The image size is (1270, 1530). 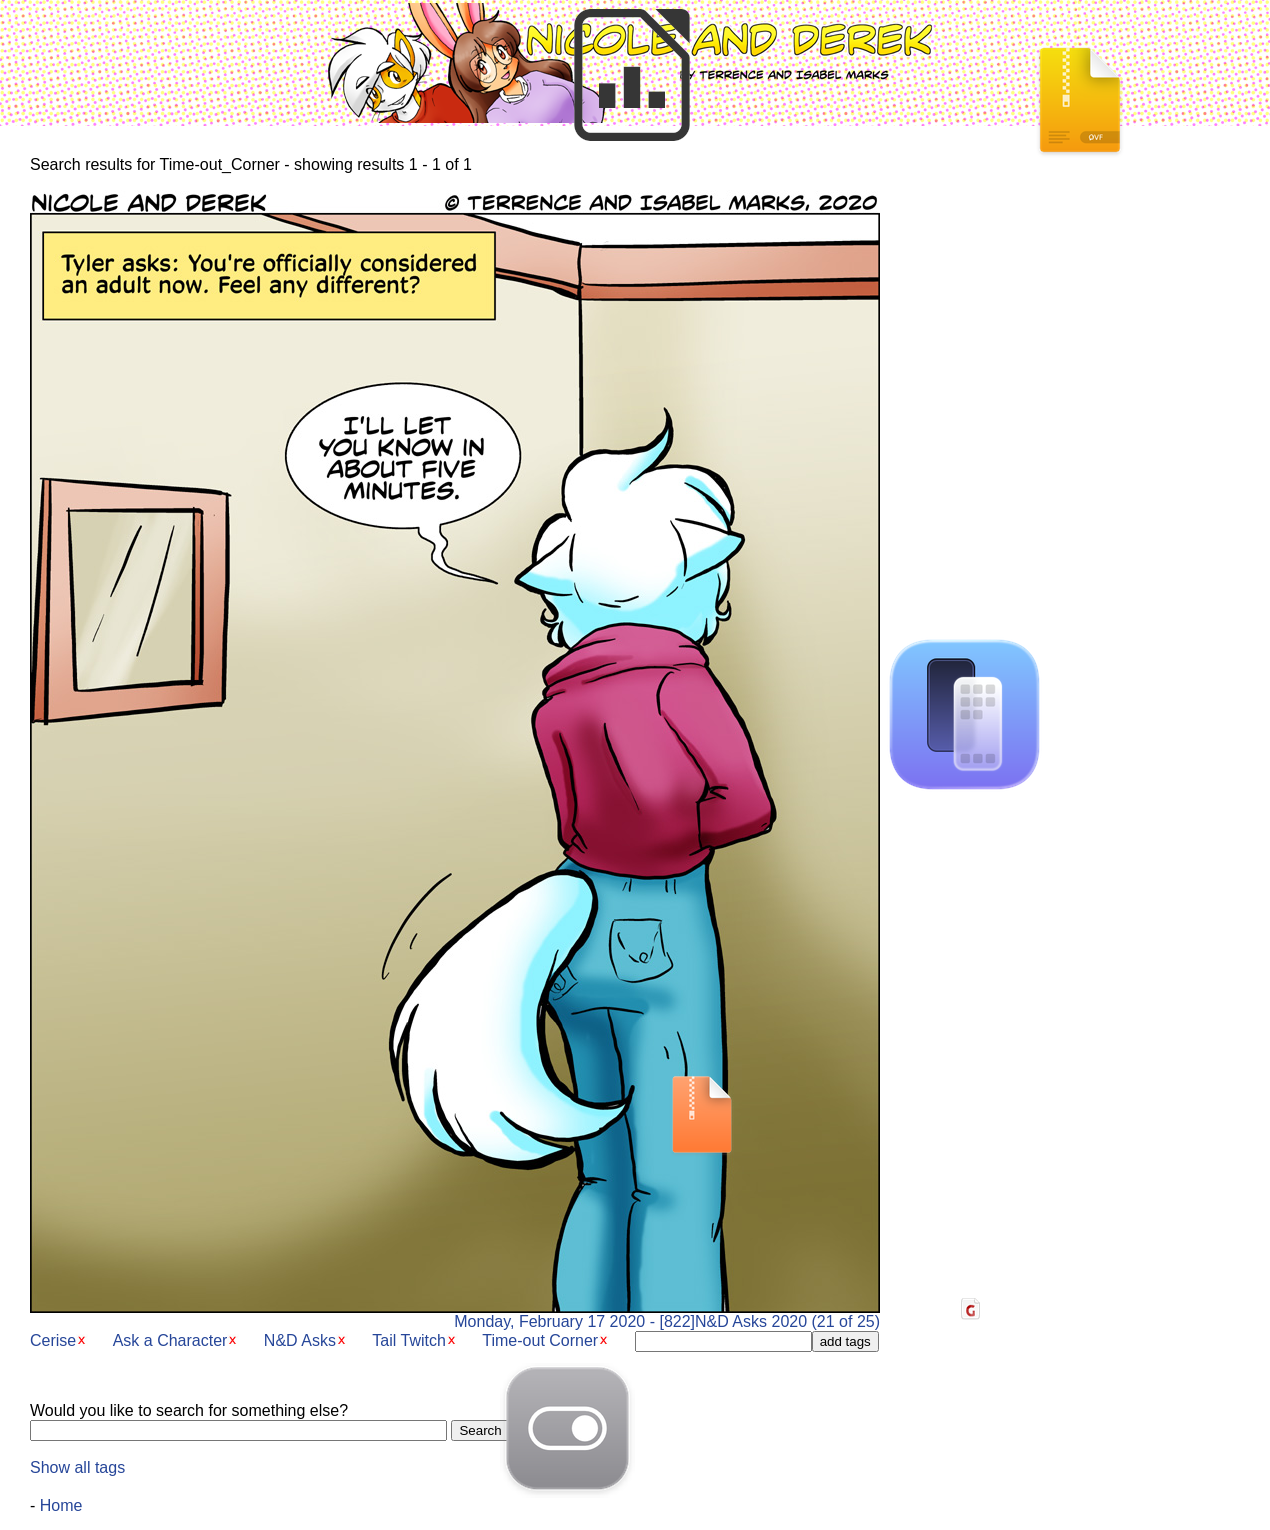 I want to click on open LibreOffice Calc spreadsheet application, so click(x=632, y=75).